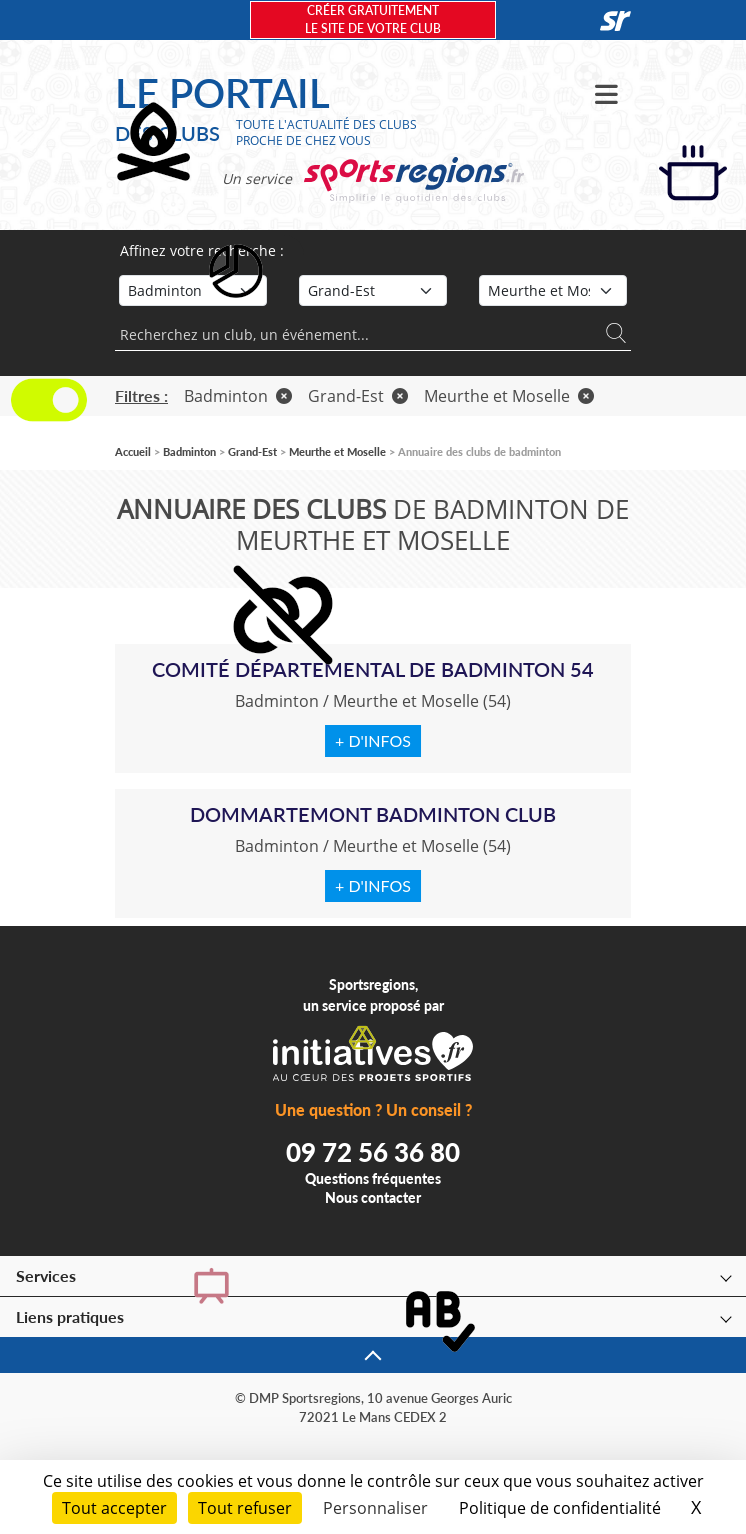  Describe the element at coordinates (438, 1319) in the screenshot. I see `check spelling and grammar` at that location.